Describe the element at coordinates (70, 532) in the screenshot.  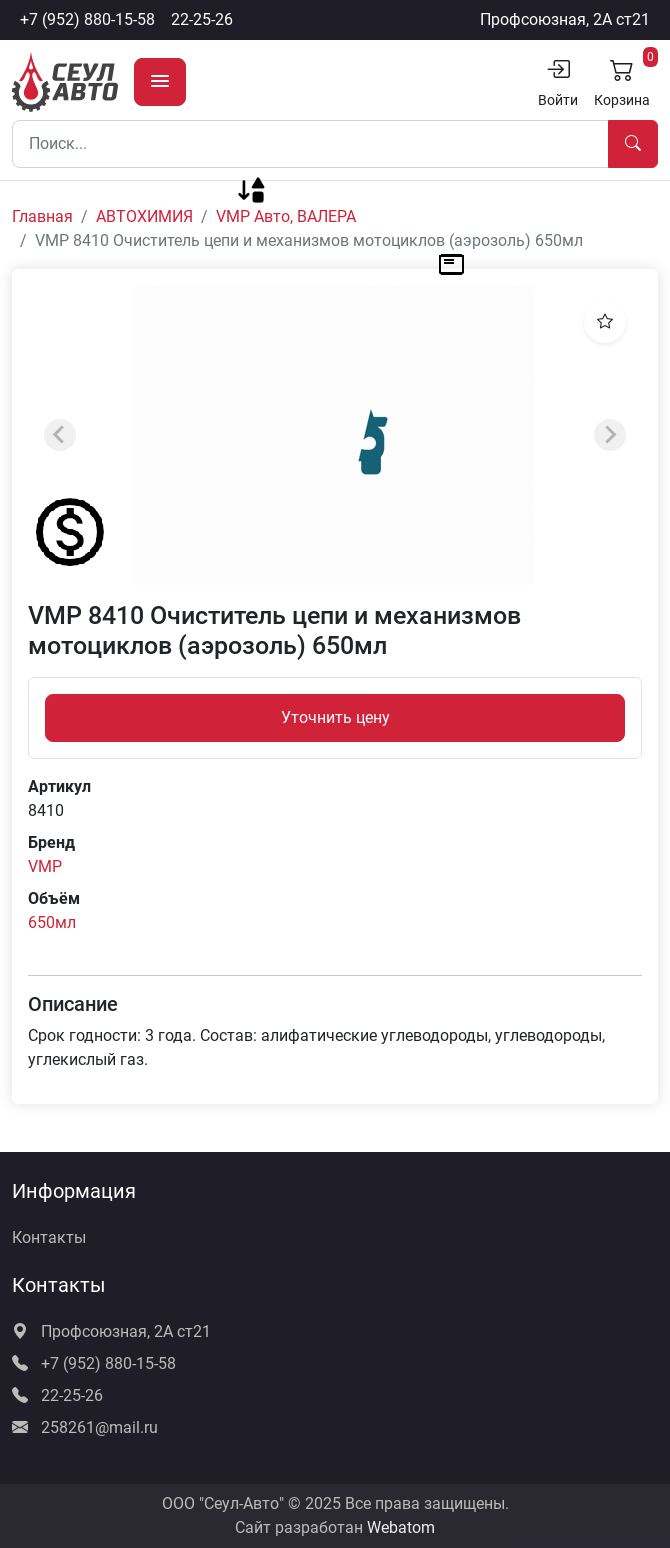
I see `view earnings or account balance` at that location.